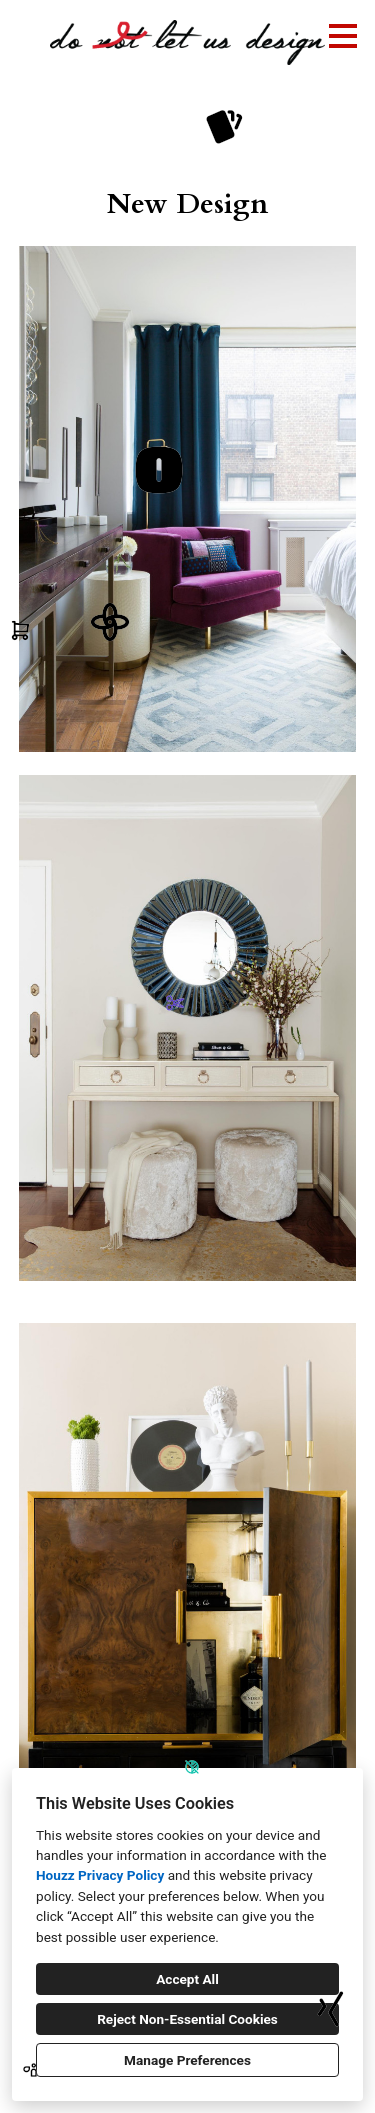 The width and height of the screenshot is (375, 2113). I want to click on view more information, so click(159, 470).